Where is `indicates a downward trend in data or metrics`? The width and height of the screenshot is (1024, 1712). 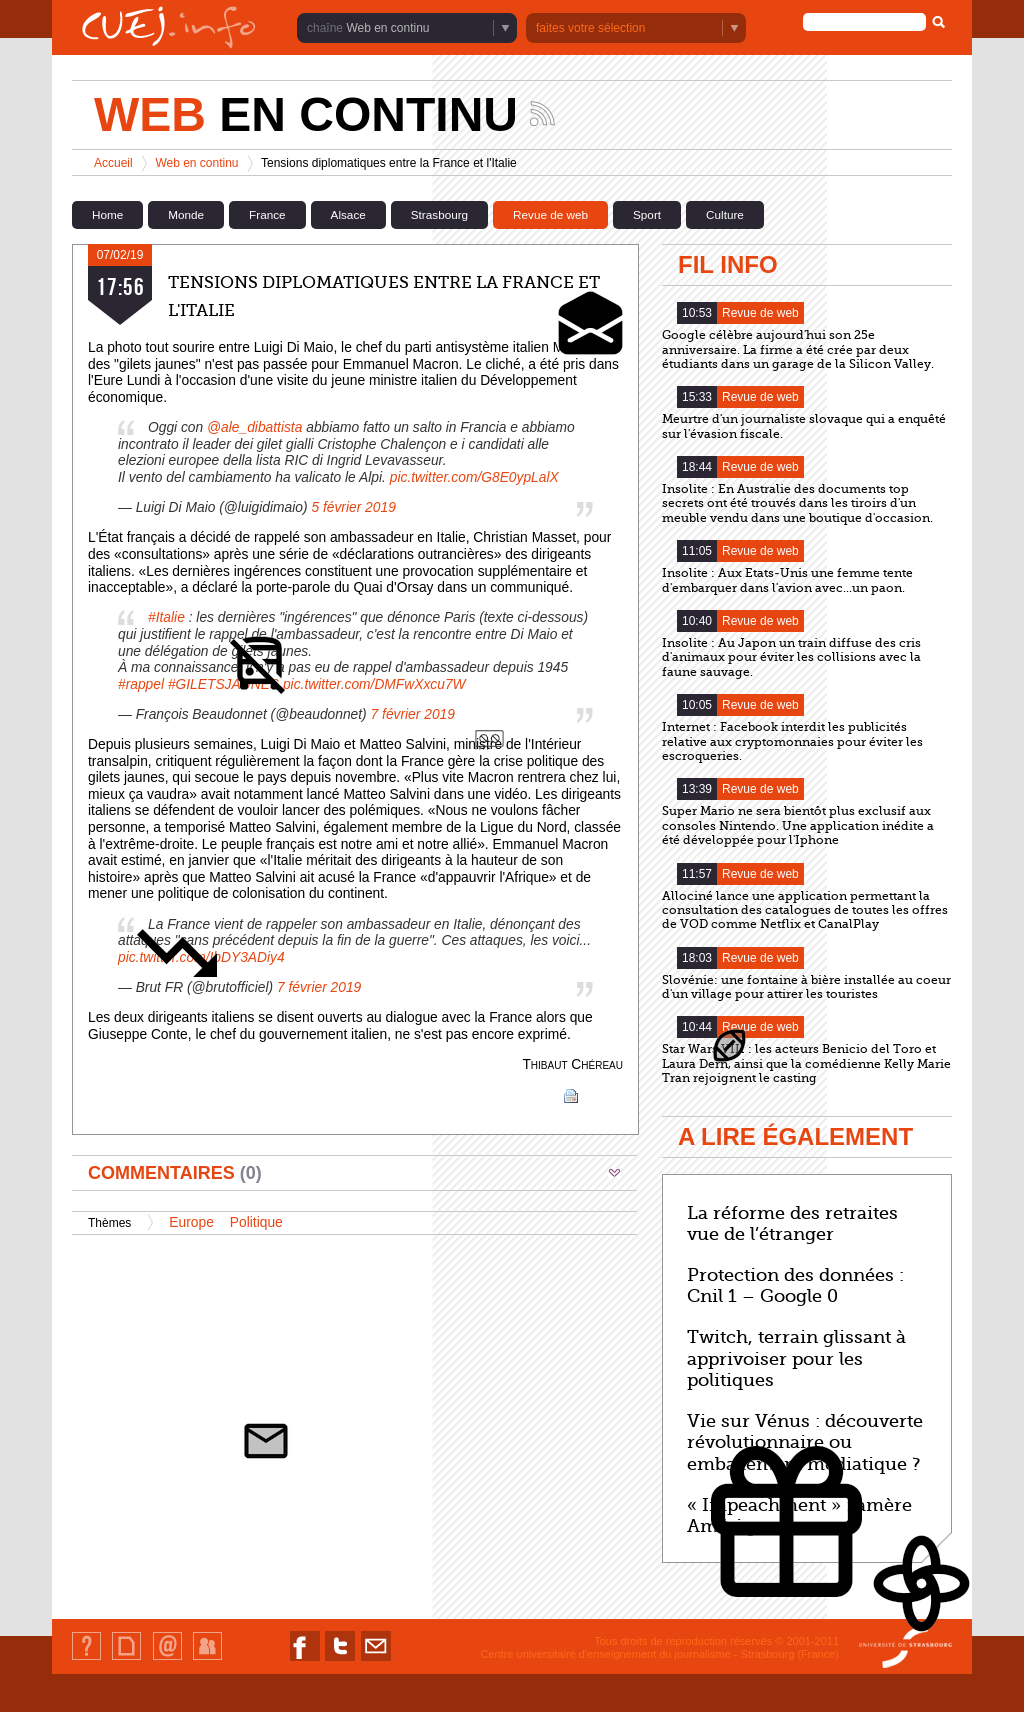
indicates a downward trend in data or metrics is located at coordinates (177, 953).